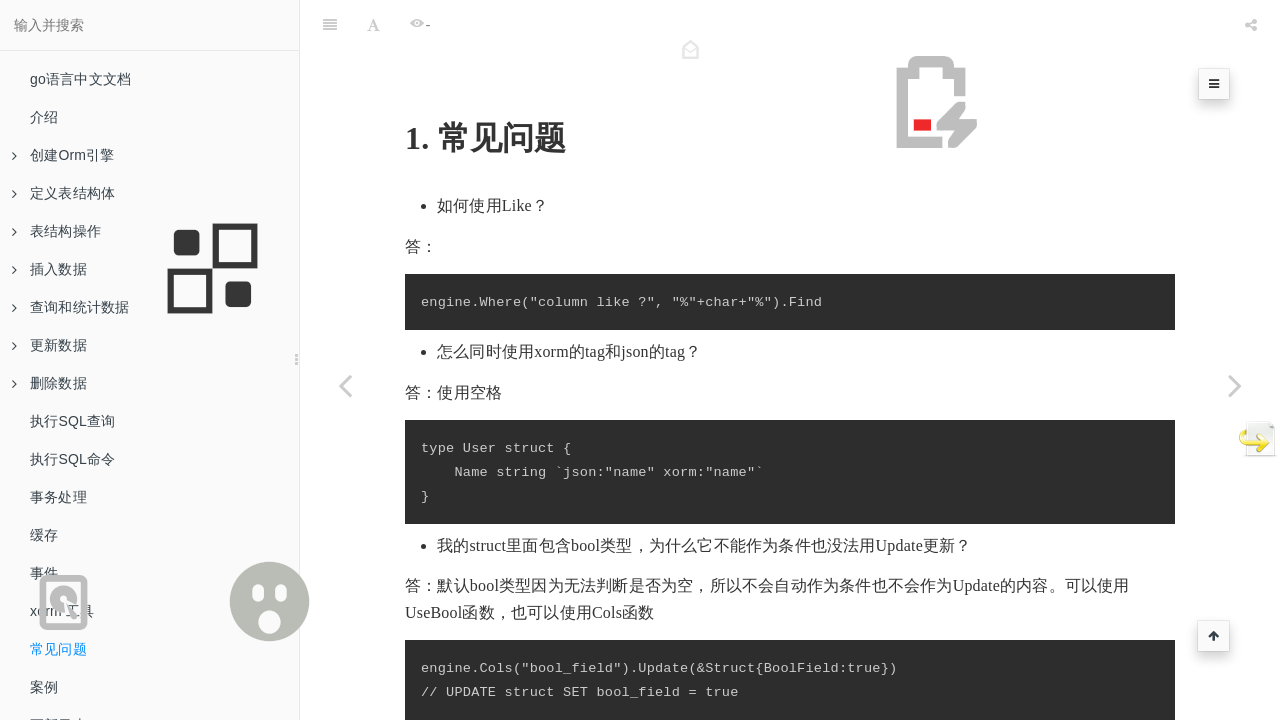  I want to click on indicates low battery while charging, so click(931, 102).